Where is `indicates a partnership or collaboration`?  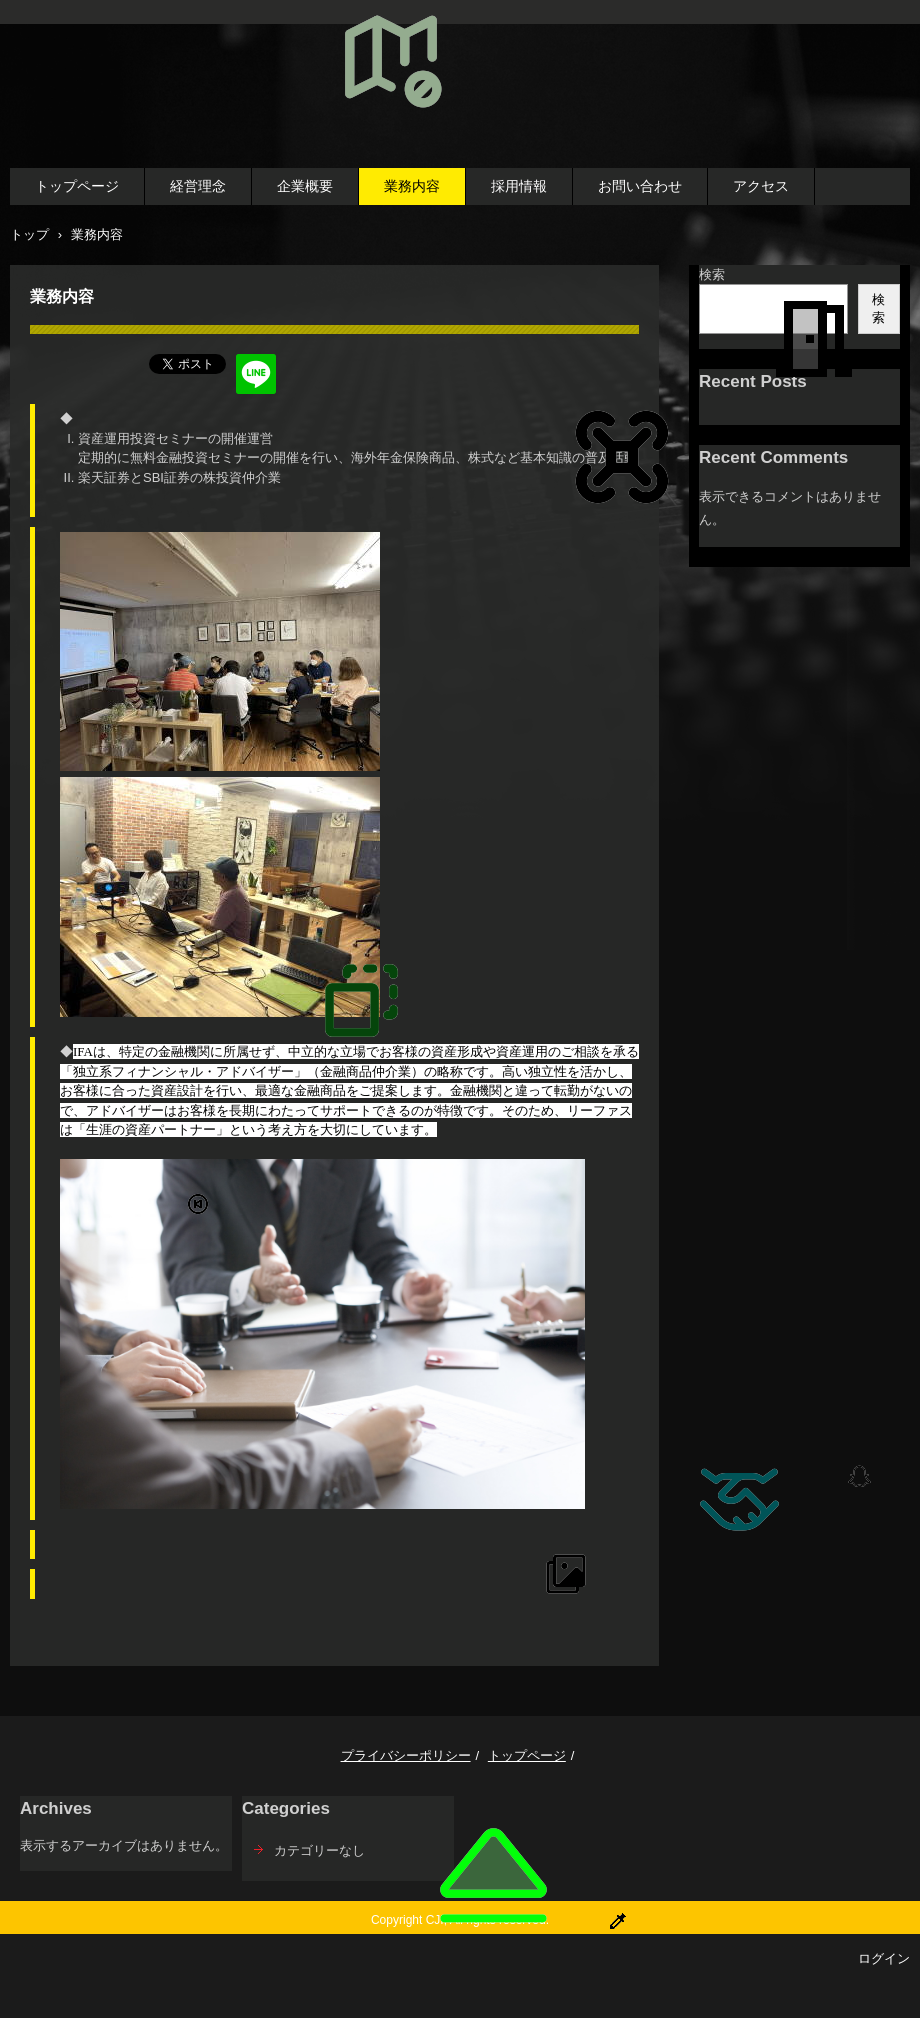
indicates a partnership or collaboration is located at coordinates (739, 1498).